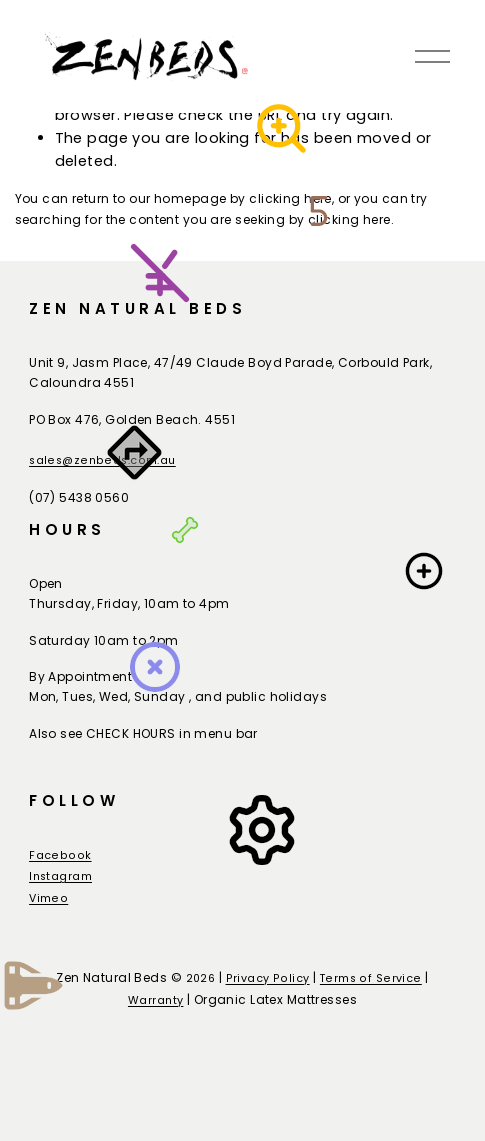 The height and width of the screenshot is (1141, 485). I want to click on get directions to a location, so click(134, 452).